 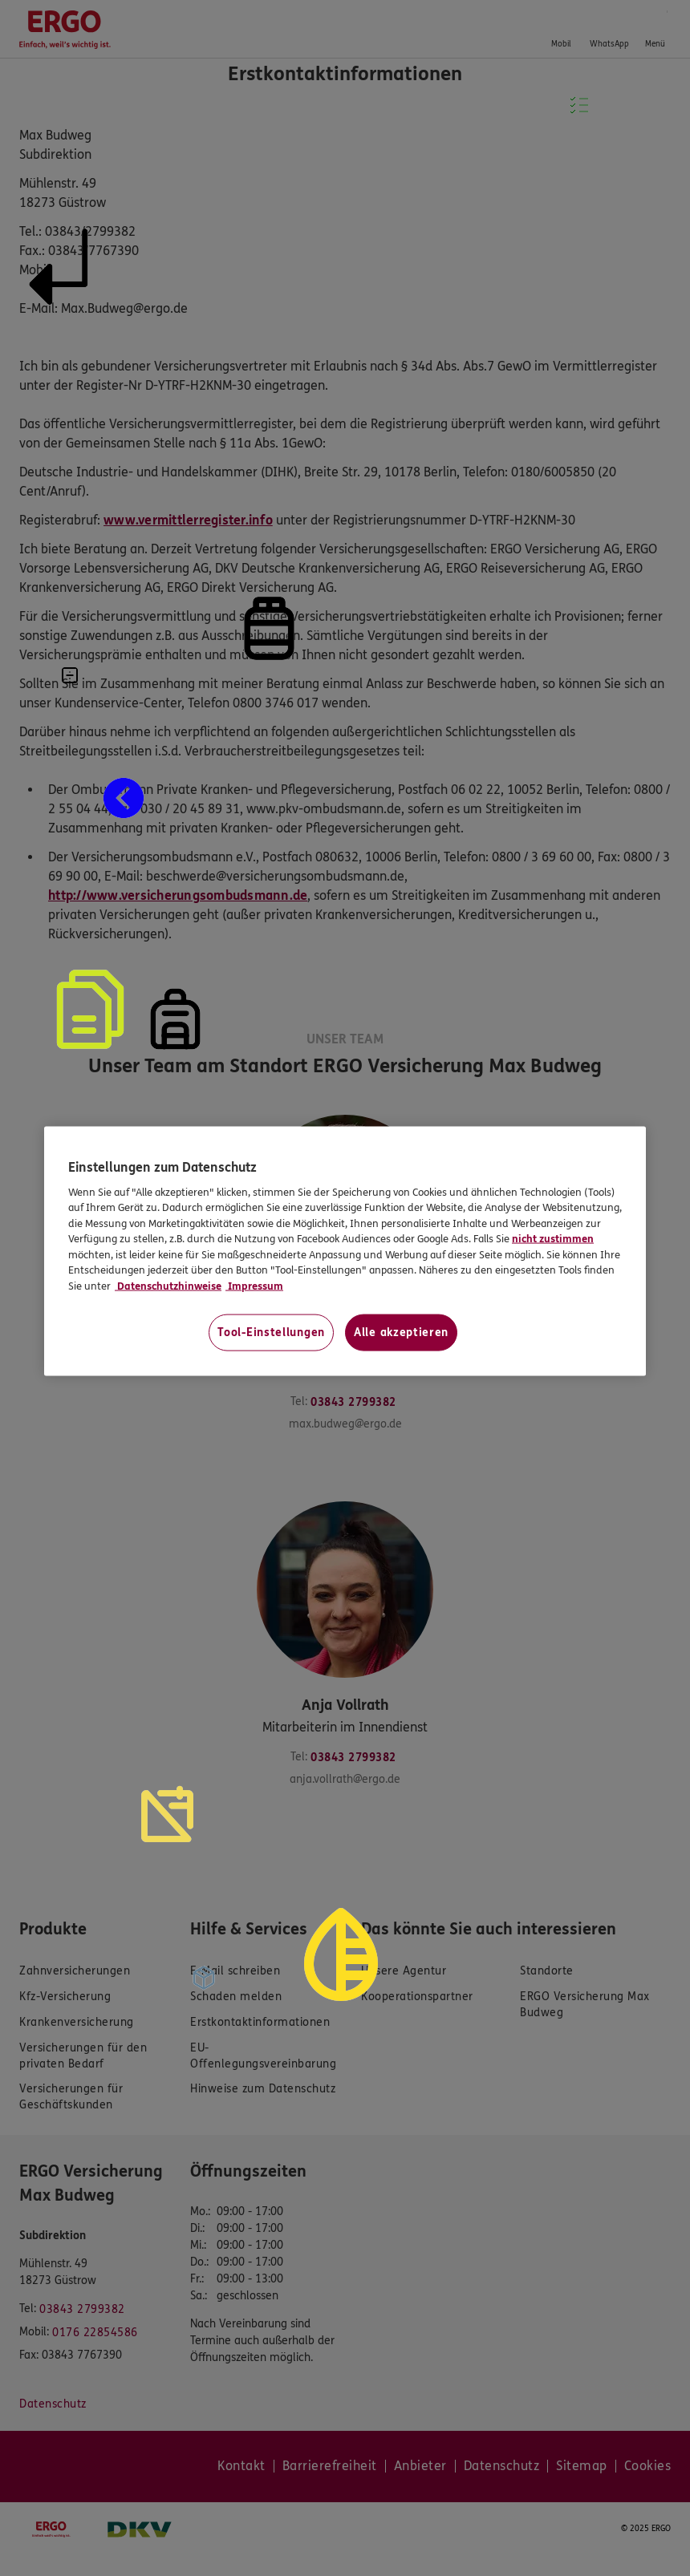 What do you see at coordinates (269, 628) in the screenshot?
I see `view or manage stored items` at bounding box center [269, 628].